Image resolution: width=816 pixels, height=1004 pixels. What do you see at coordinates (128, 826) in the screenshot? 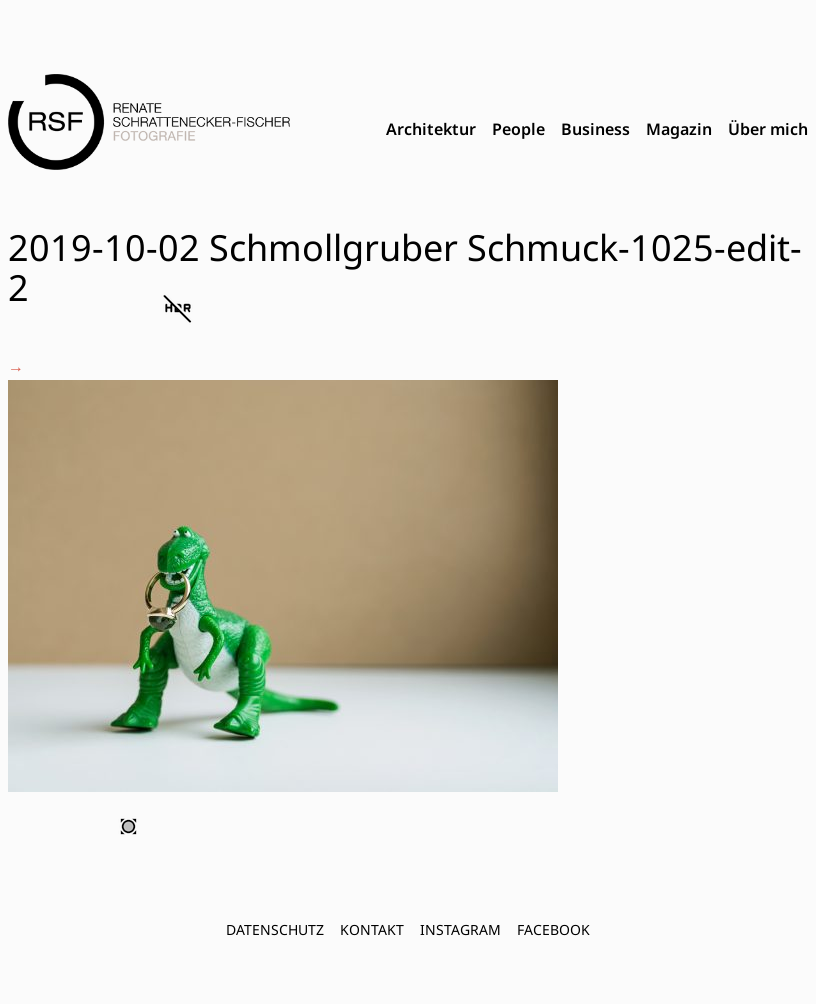
I see `expand all items or content` at bounding box center [128, 826].